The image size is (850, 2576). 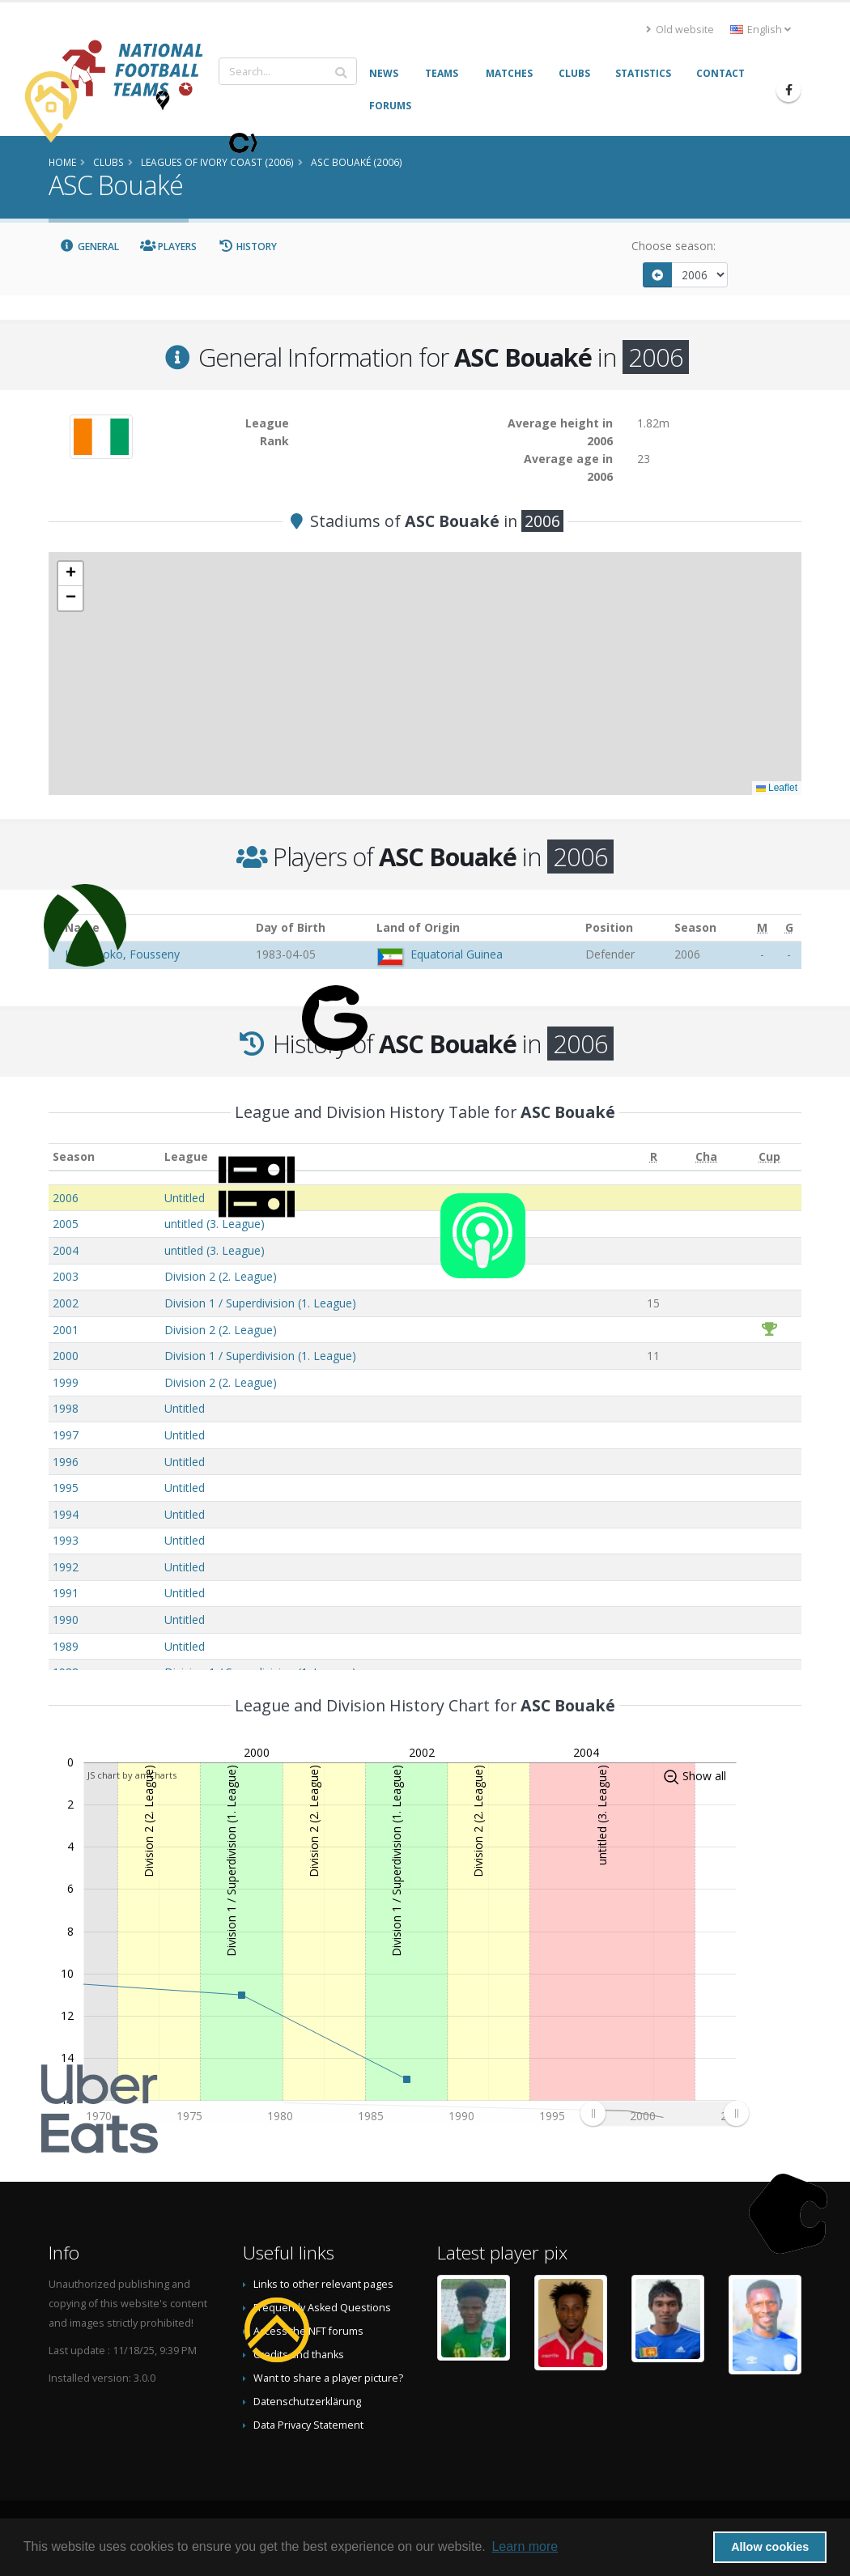 I want to click on open apple podcasts app, so click(x=482, y=1235).